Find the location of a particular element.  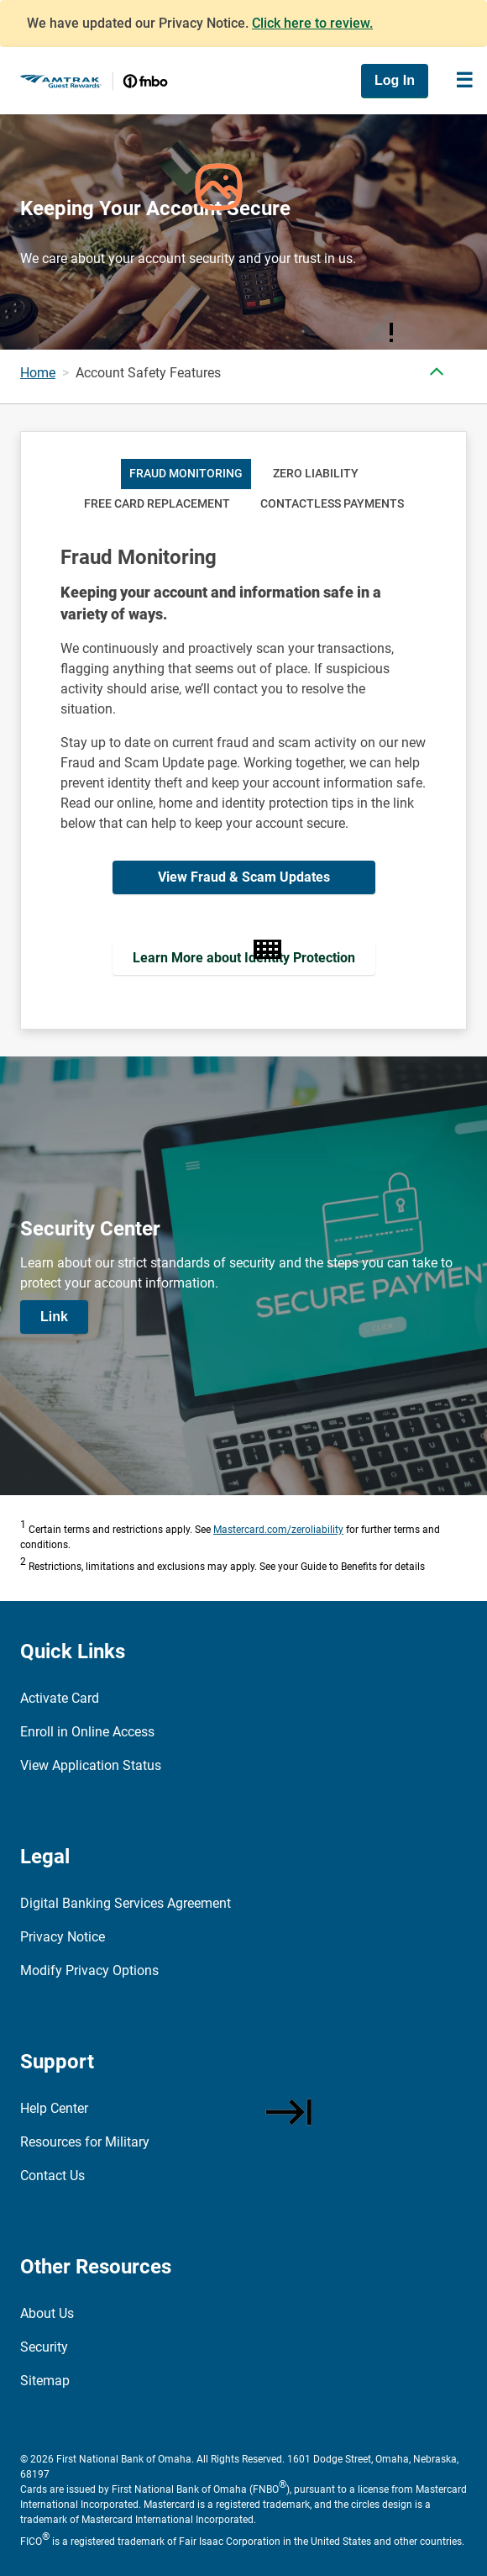

switch to comfortable grid view is located at coordinates (266, 949).